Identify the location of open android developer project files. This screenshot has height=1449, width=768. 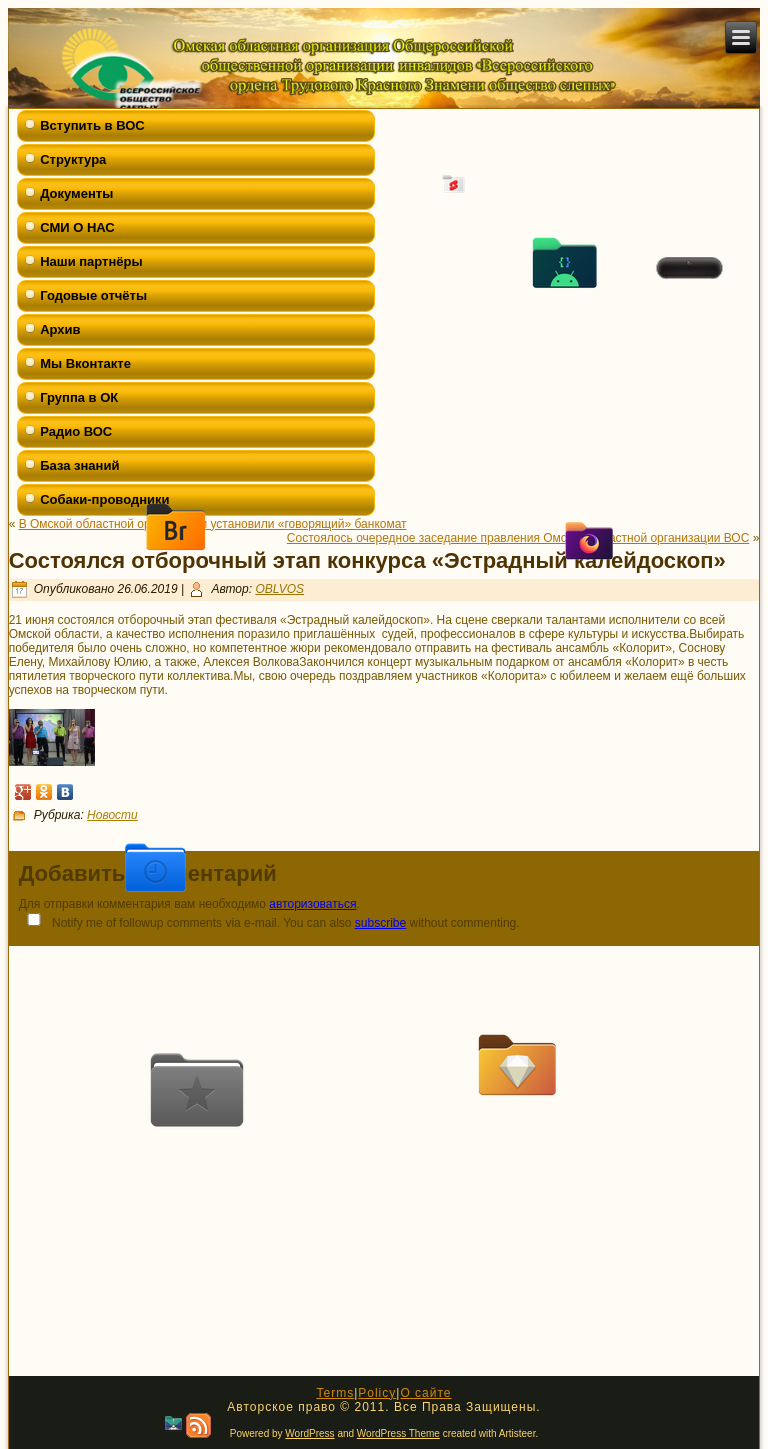
(564, 264).